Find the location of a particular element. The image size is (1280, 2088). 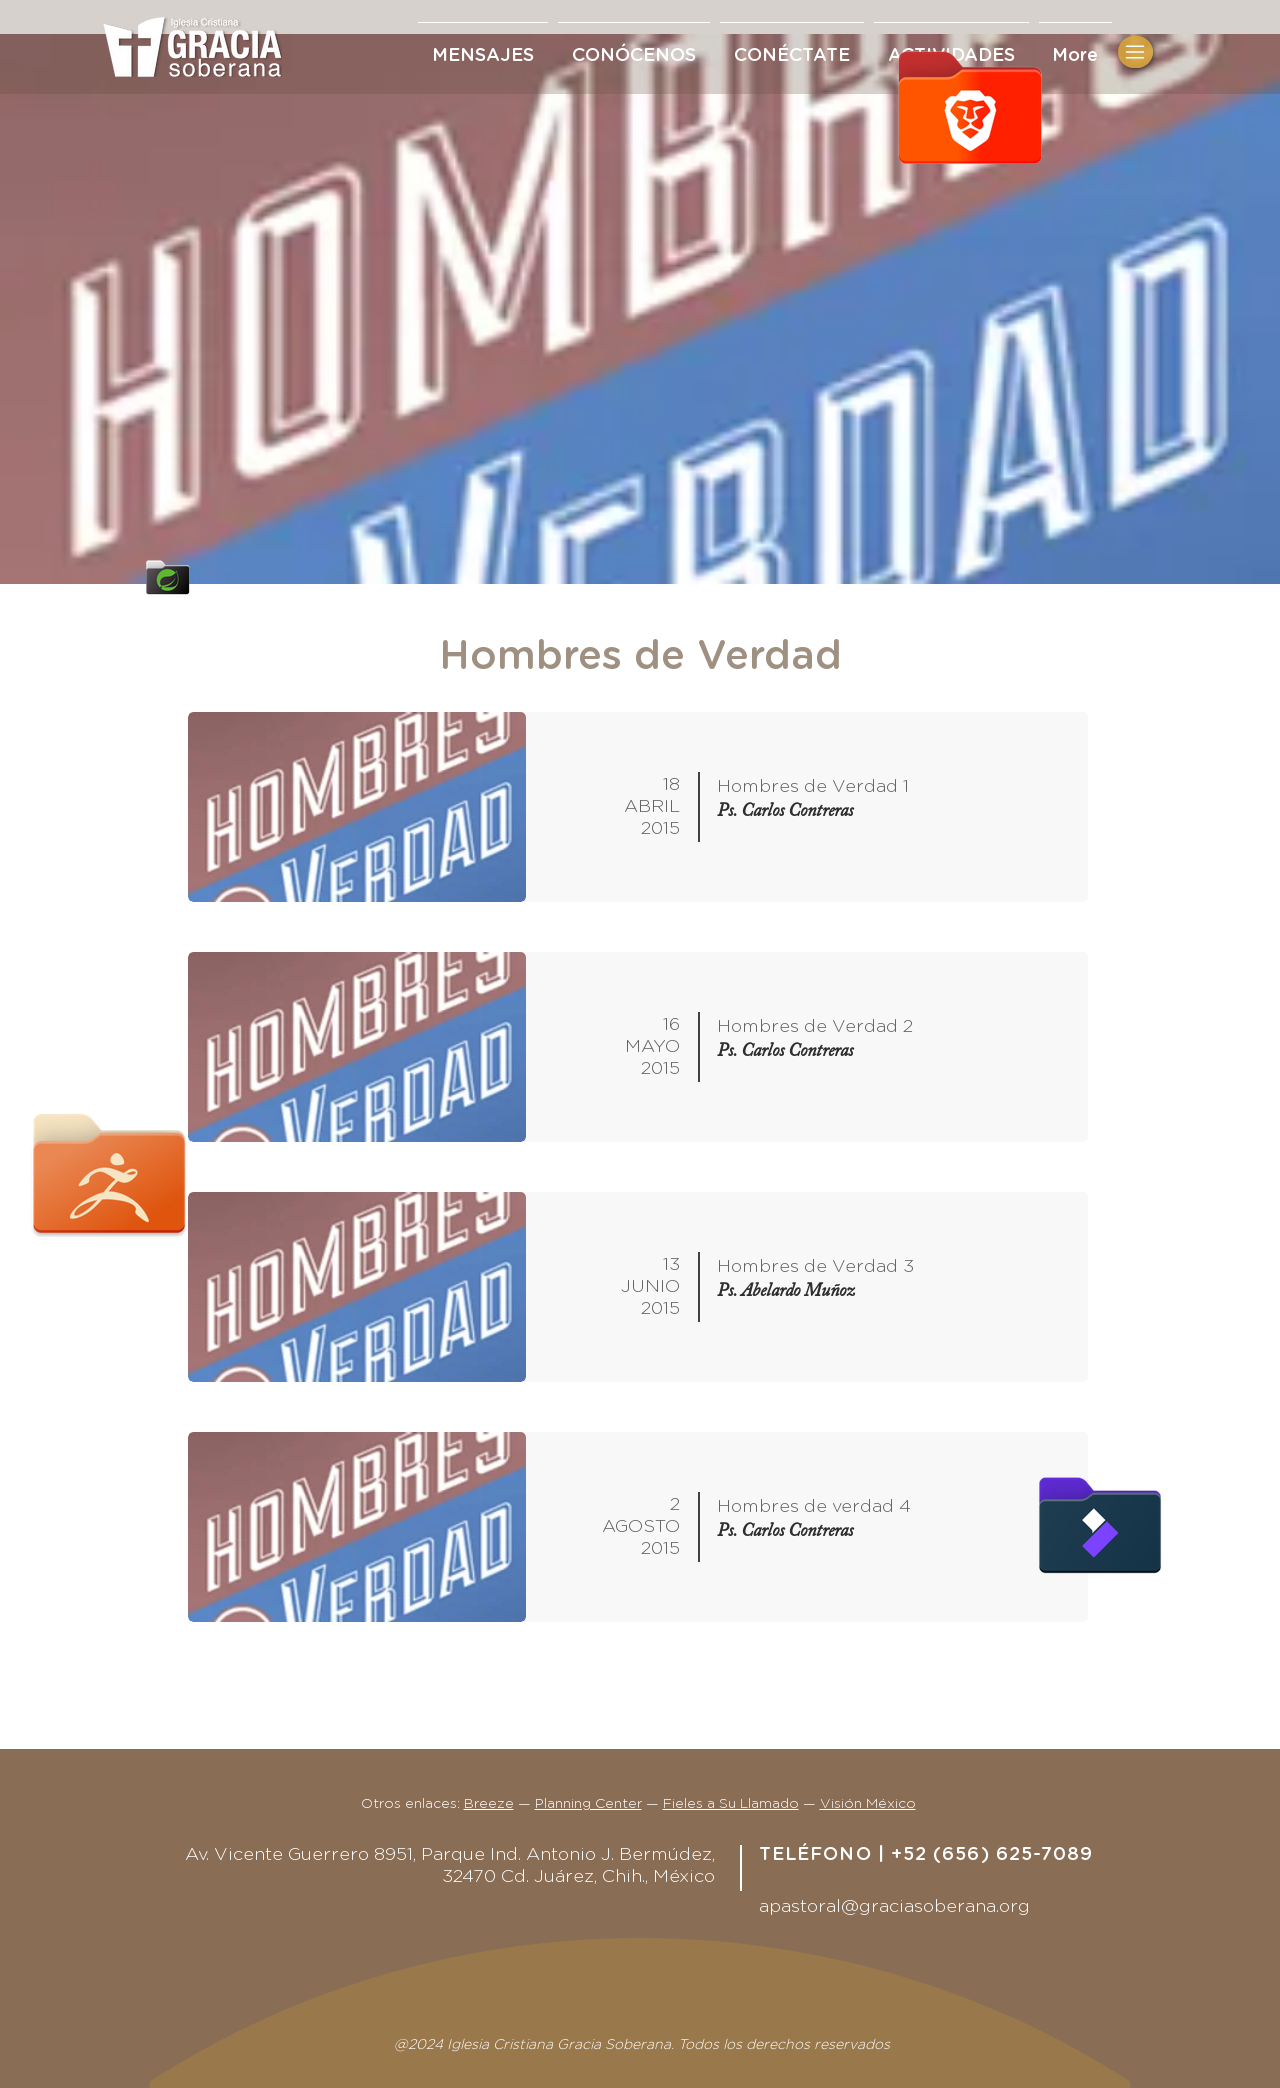

open Wondershare FilmoraPro project folder is located at coordinates (1099, 1528).